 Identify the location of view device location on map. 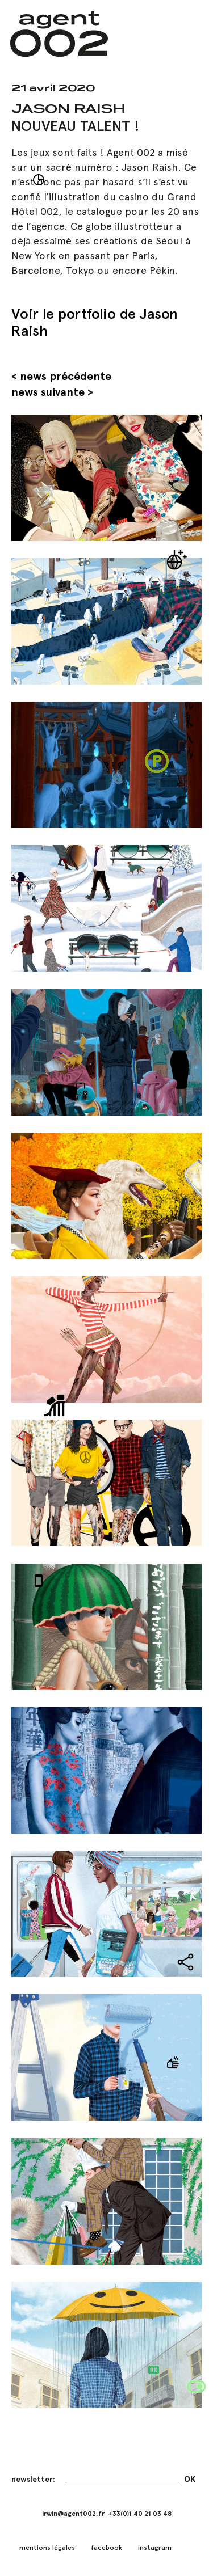
(81, 1089).